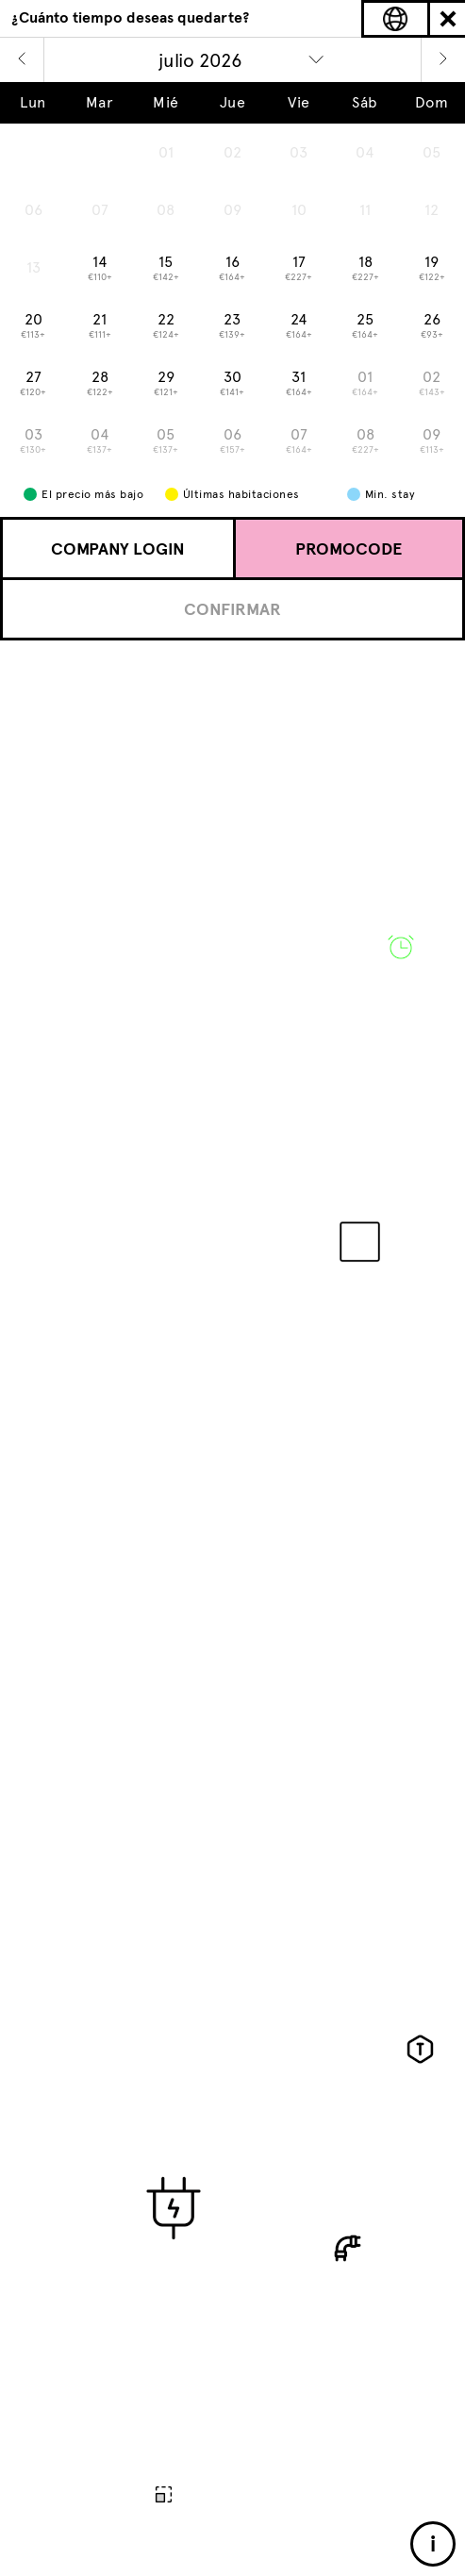  What do you see at coordinates (401, 947) in the screenshot?
I see `set or manage alarms` at bounding box center [401, 947].